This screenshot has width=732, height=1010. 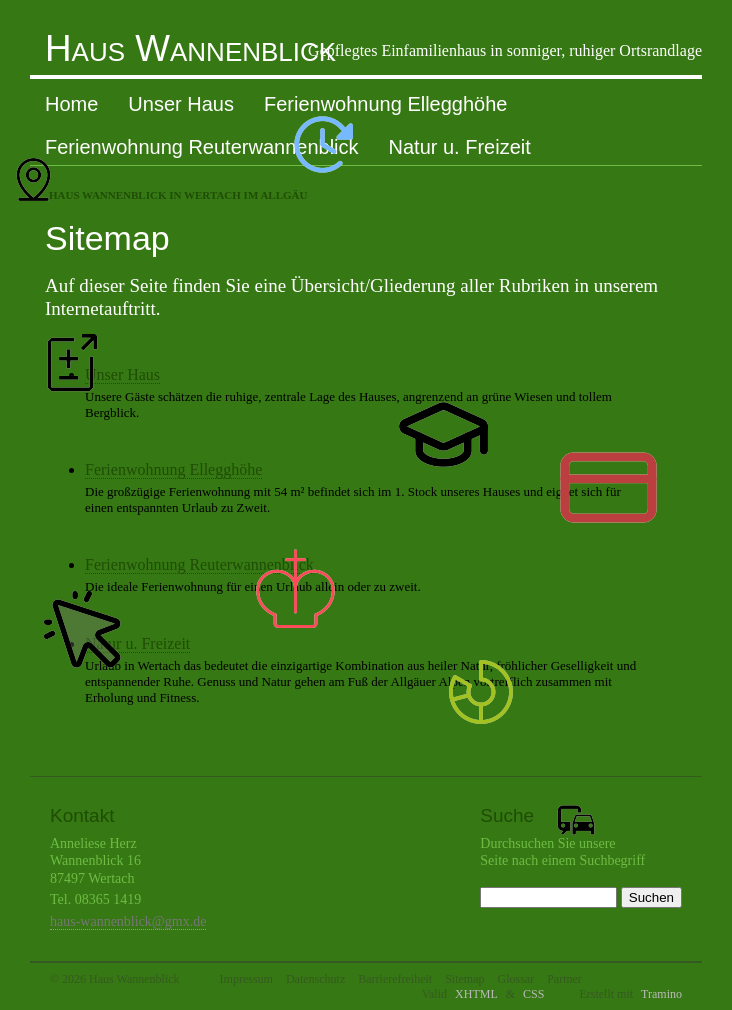 What do you see at coordinates (443, 434) in the screenshot?
I see `access education or learning resources` at bounding box center [443, 434].